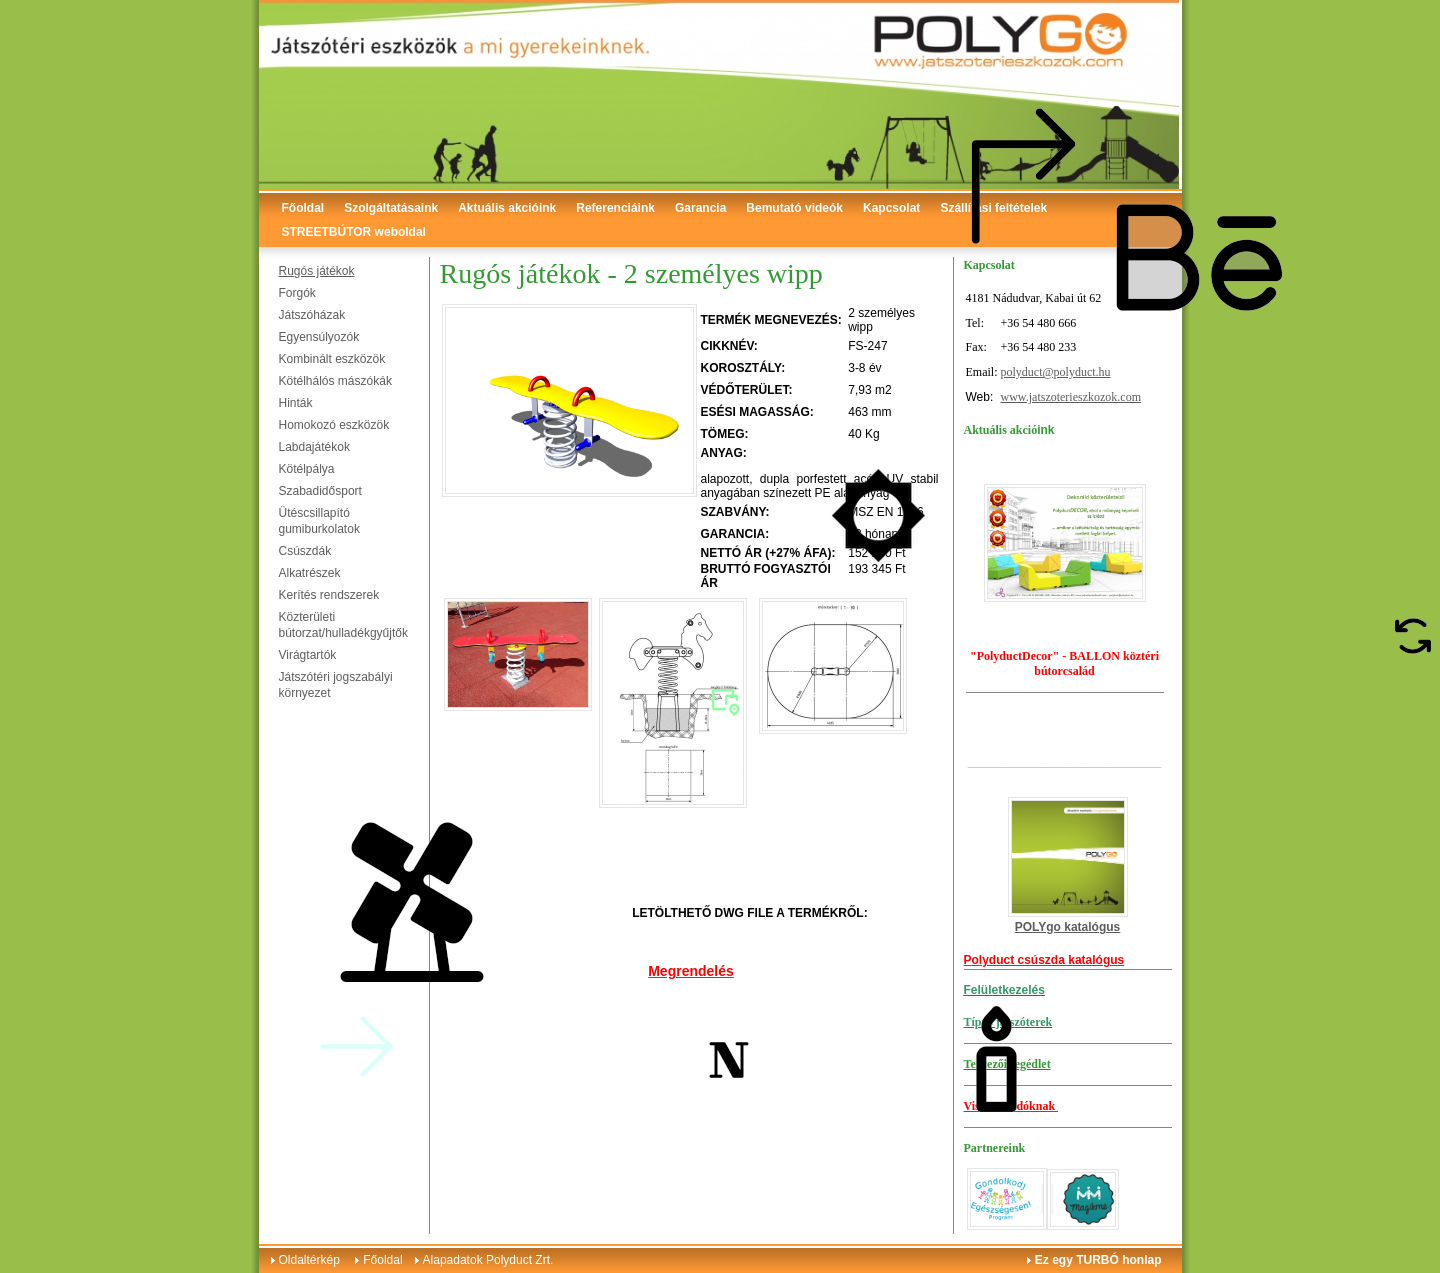 The image size is (1440, 1273). What do you see at coordinates (725, 701) in the screenshot?
I see `pin a device to your favorites` at bounding box center [725, 701].